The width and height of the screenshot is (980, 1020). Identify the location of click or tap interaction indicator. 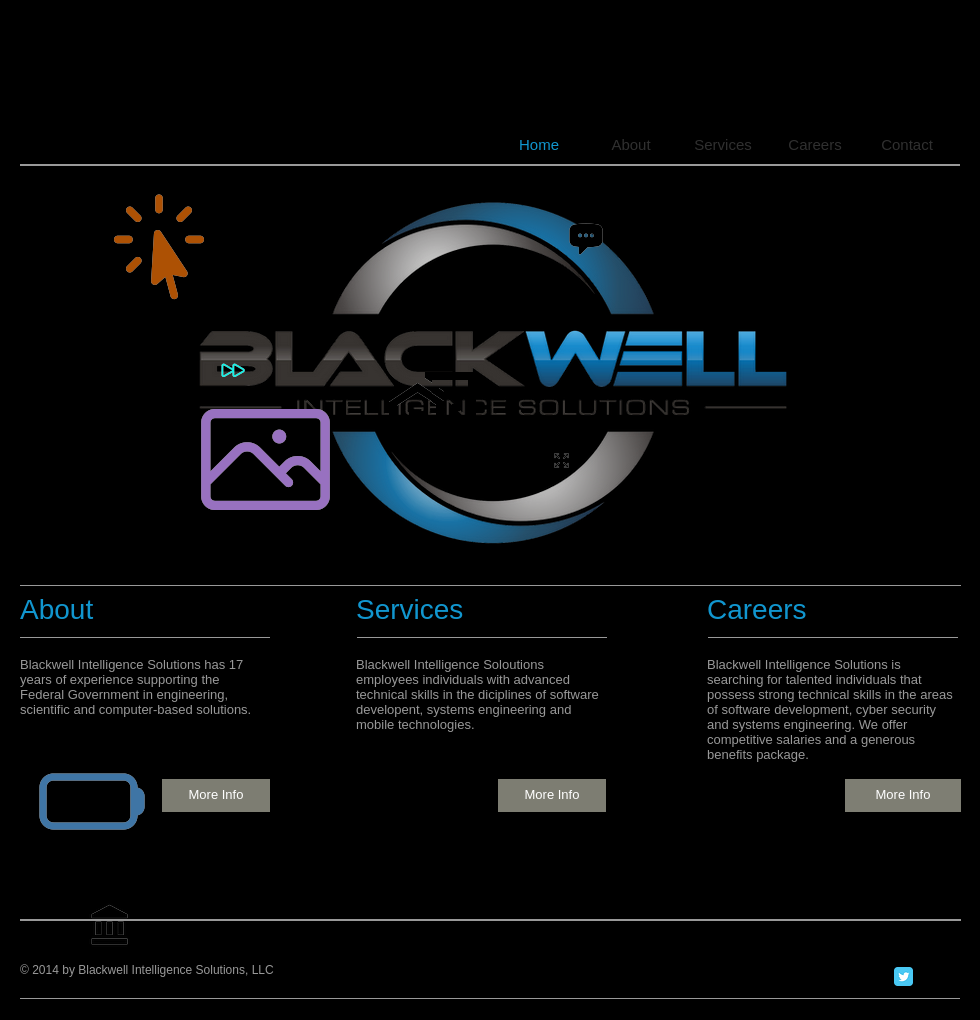
(159, 247).